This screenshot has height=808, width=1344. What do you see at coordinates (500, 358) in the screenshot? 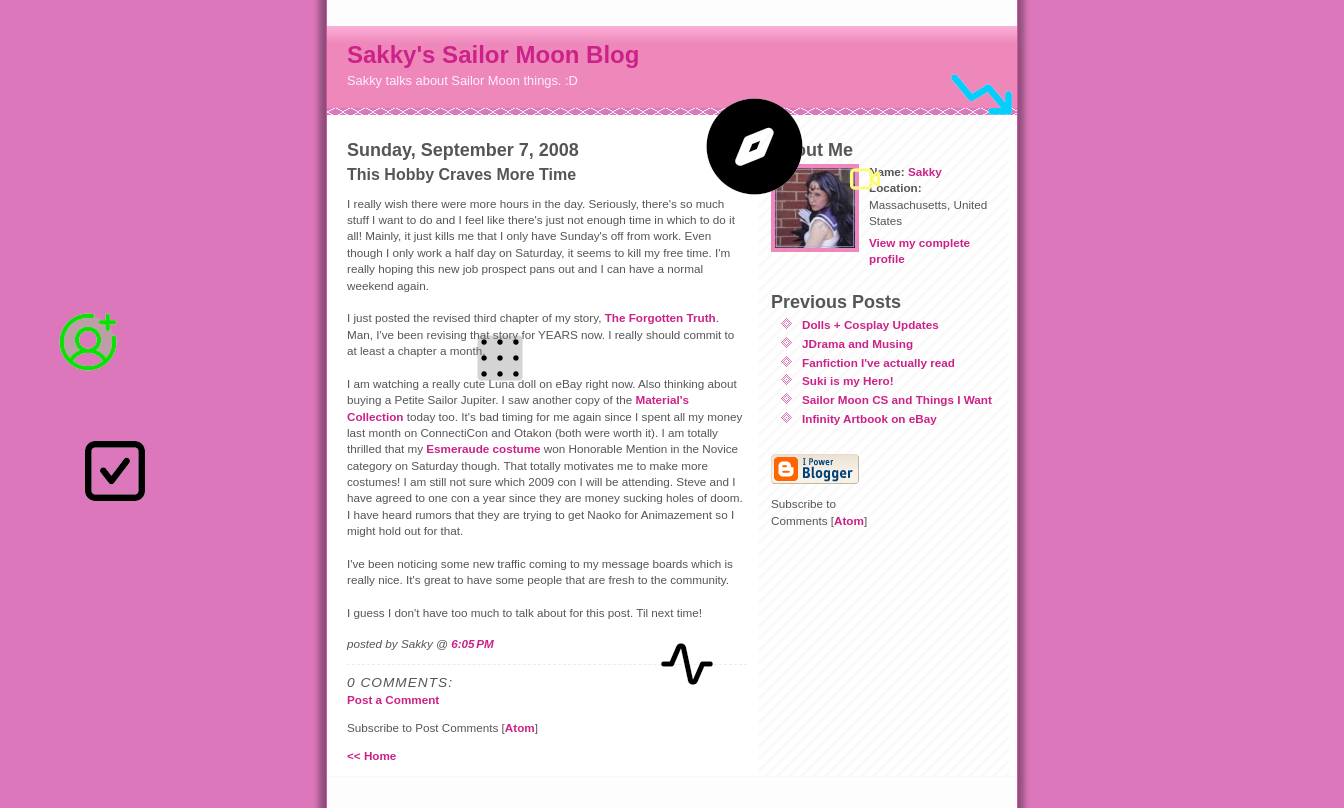
I see `open app drawer or launcher` at bounding box center [500, 358].